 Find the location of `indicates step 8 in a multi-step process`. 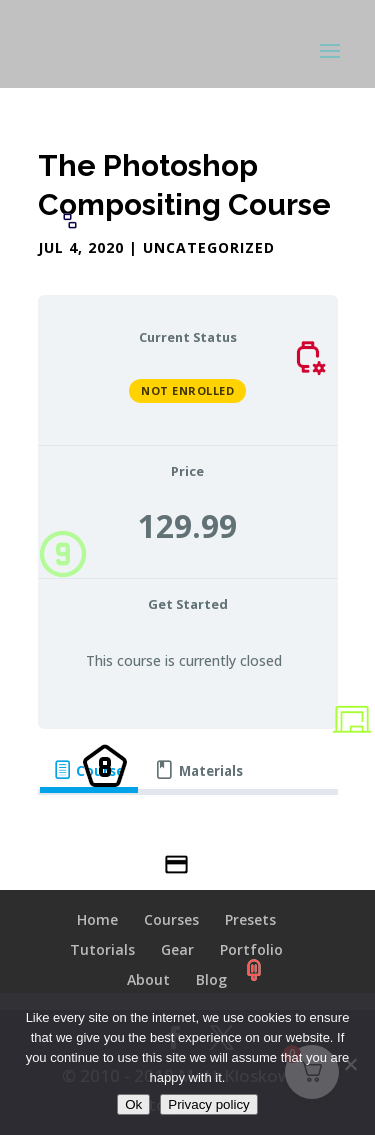

indicates step 8 in a multi-step process is located at coordinates (105, 767).